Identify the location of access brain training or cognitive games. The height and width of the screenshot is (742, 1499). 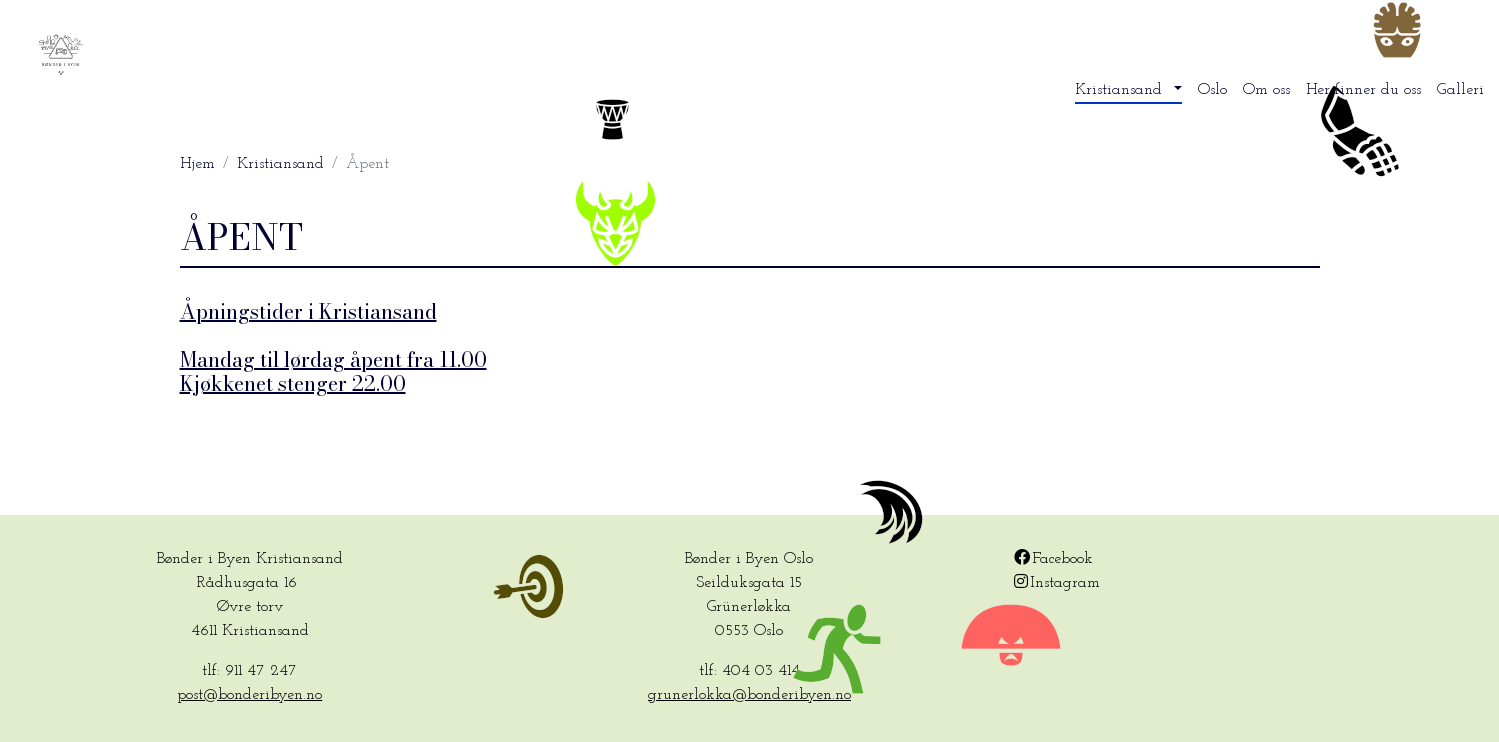
(1396, 30).